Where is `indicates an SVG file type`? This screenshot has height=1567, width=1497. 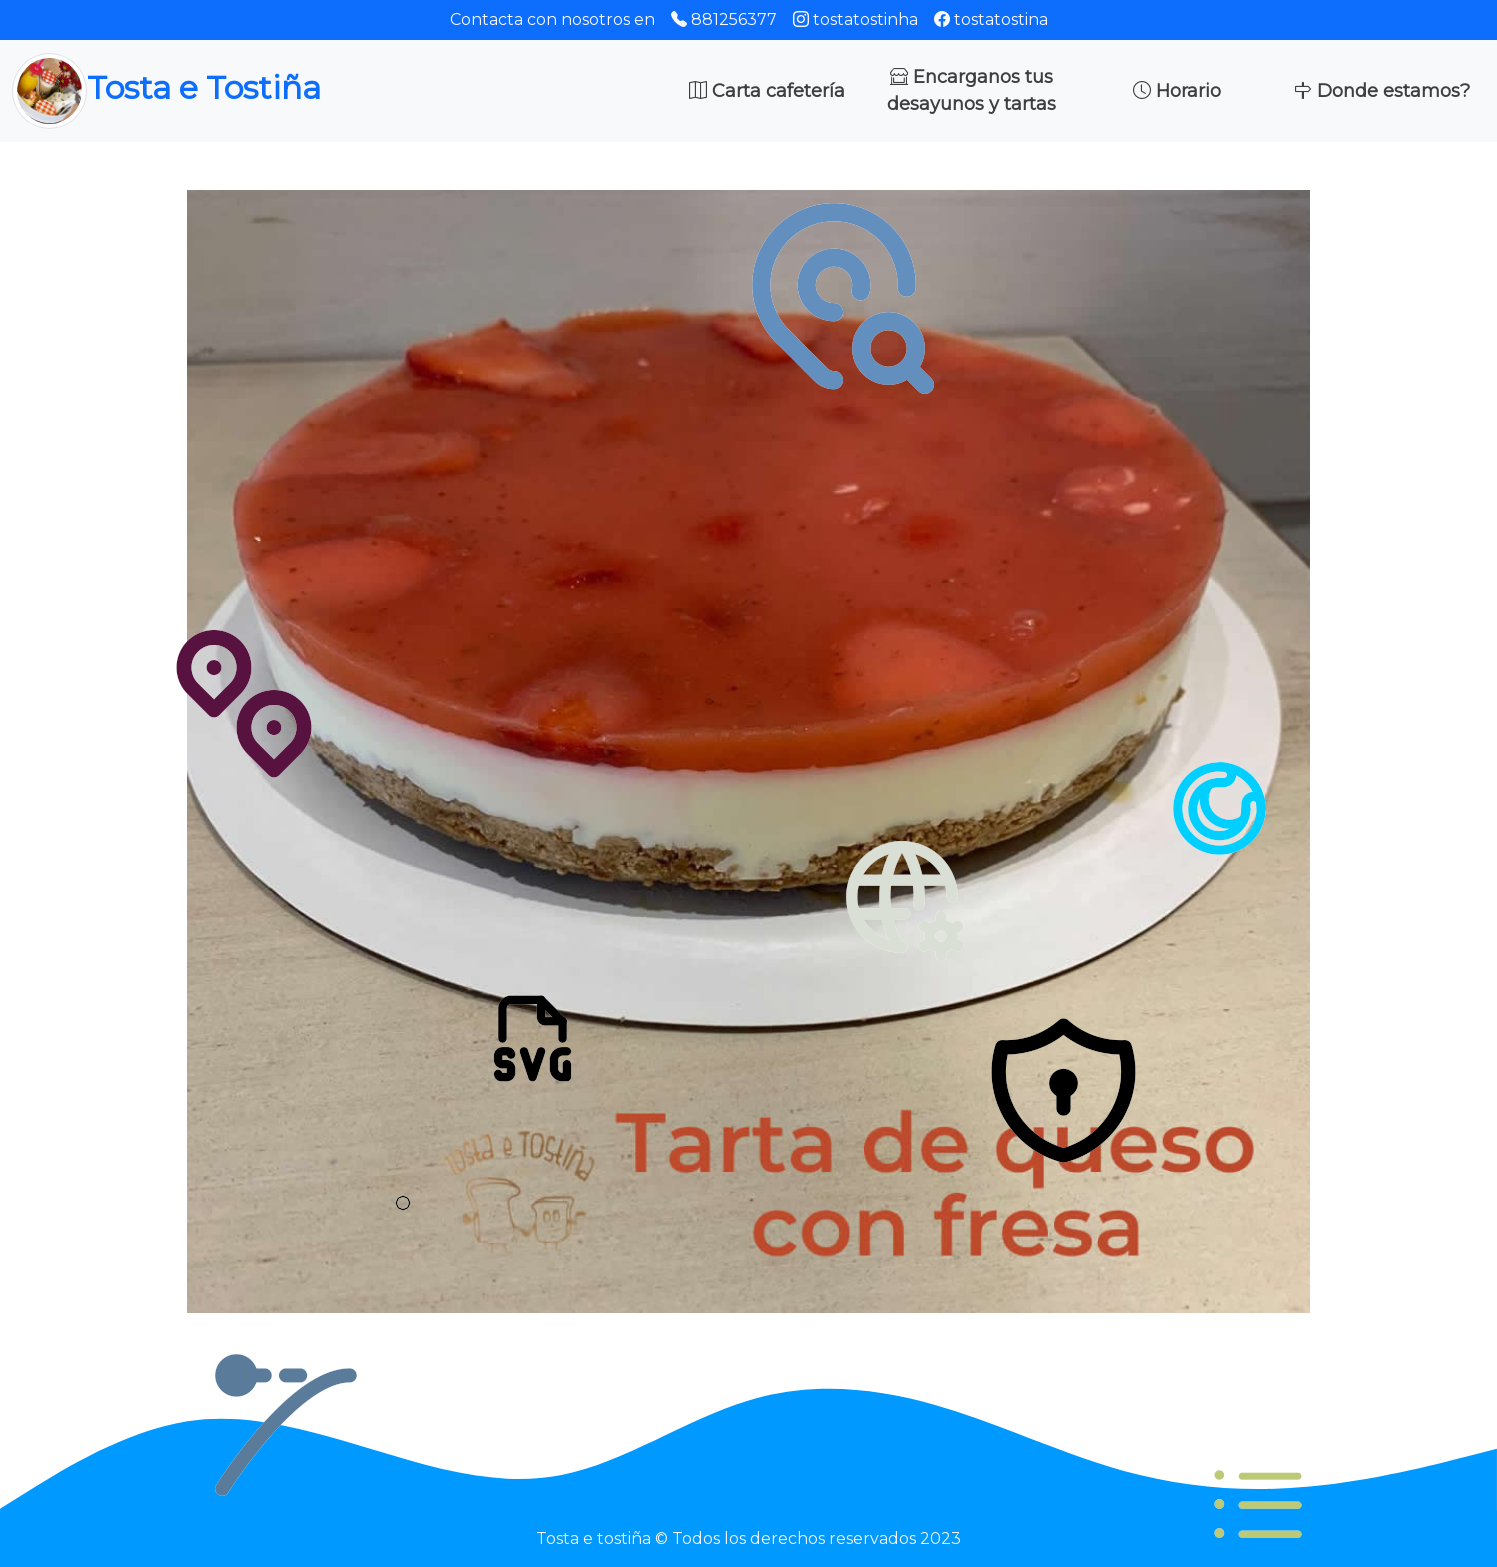
indicates an SVG file type is located at coordinates (532, 1038).